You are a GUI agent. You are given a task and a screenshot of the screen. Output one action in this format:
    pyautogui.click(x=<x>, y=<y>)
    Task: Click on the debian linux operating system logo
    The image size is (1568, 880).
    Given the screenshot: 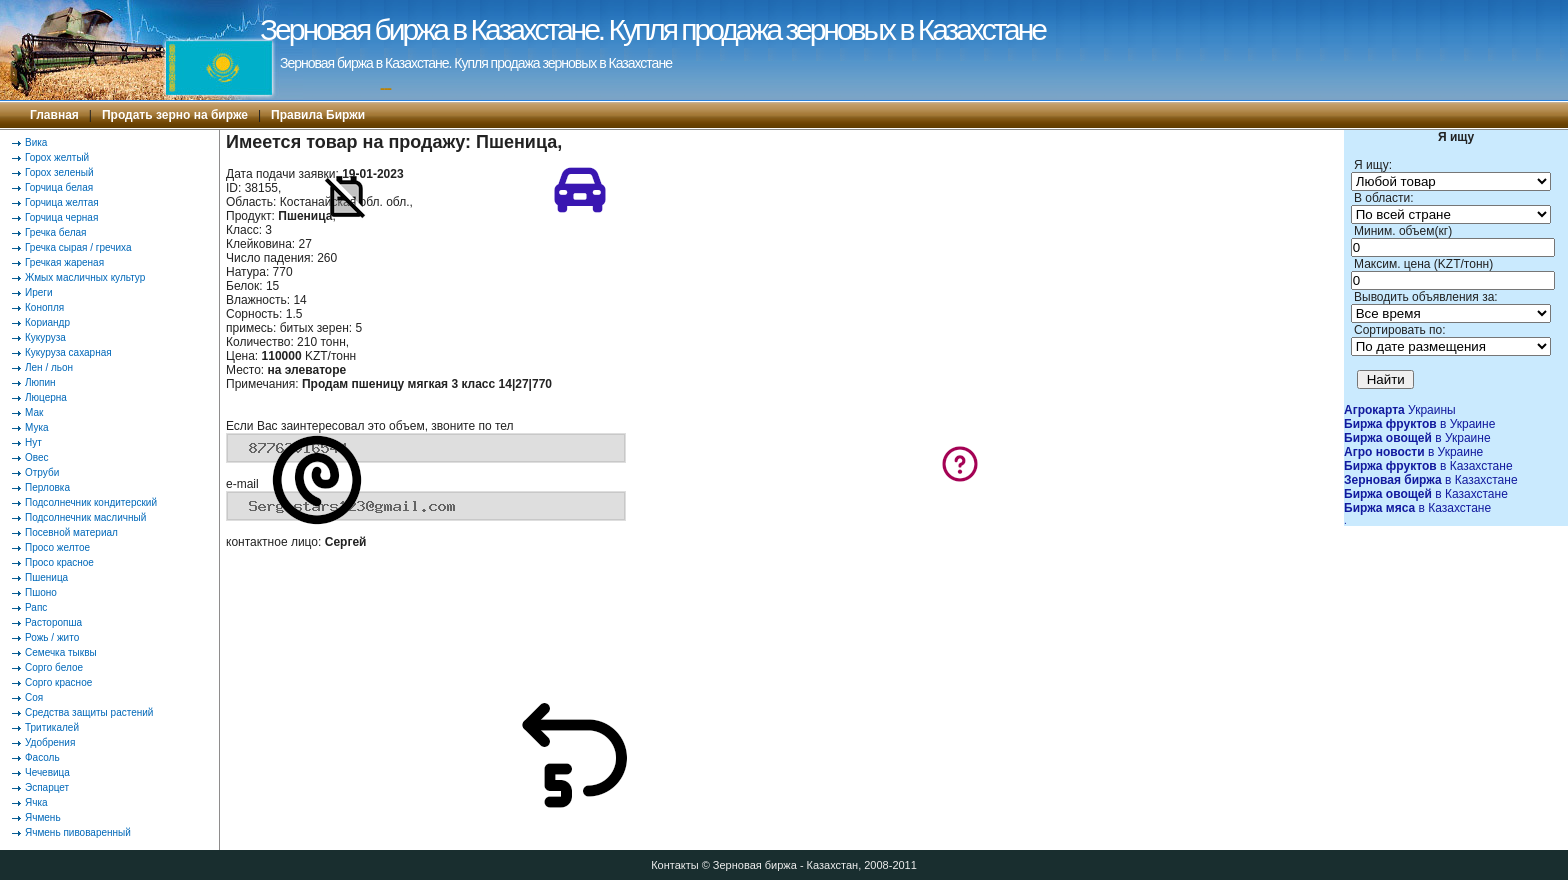 What is the action you would take?
    pyautogui.click(x=317, y=480)
    